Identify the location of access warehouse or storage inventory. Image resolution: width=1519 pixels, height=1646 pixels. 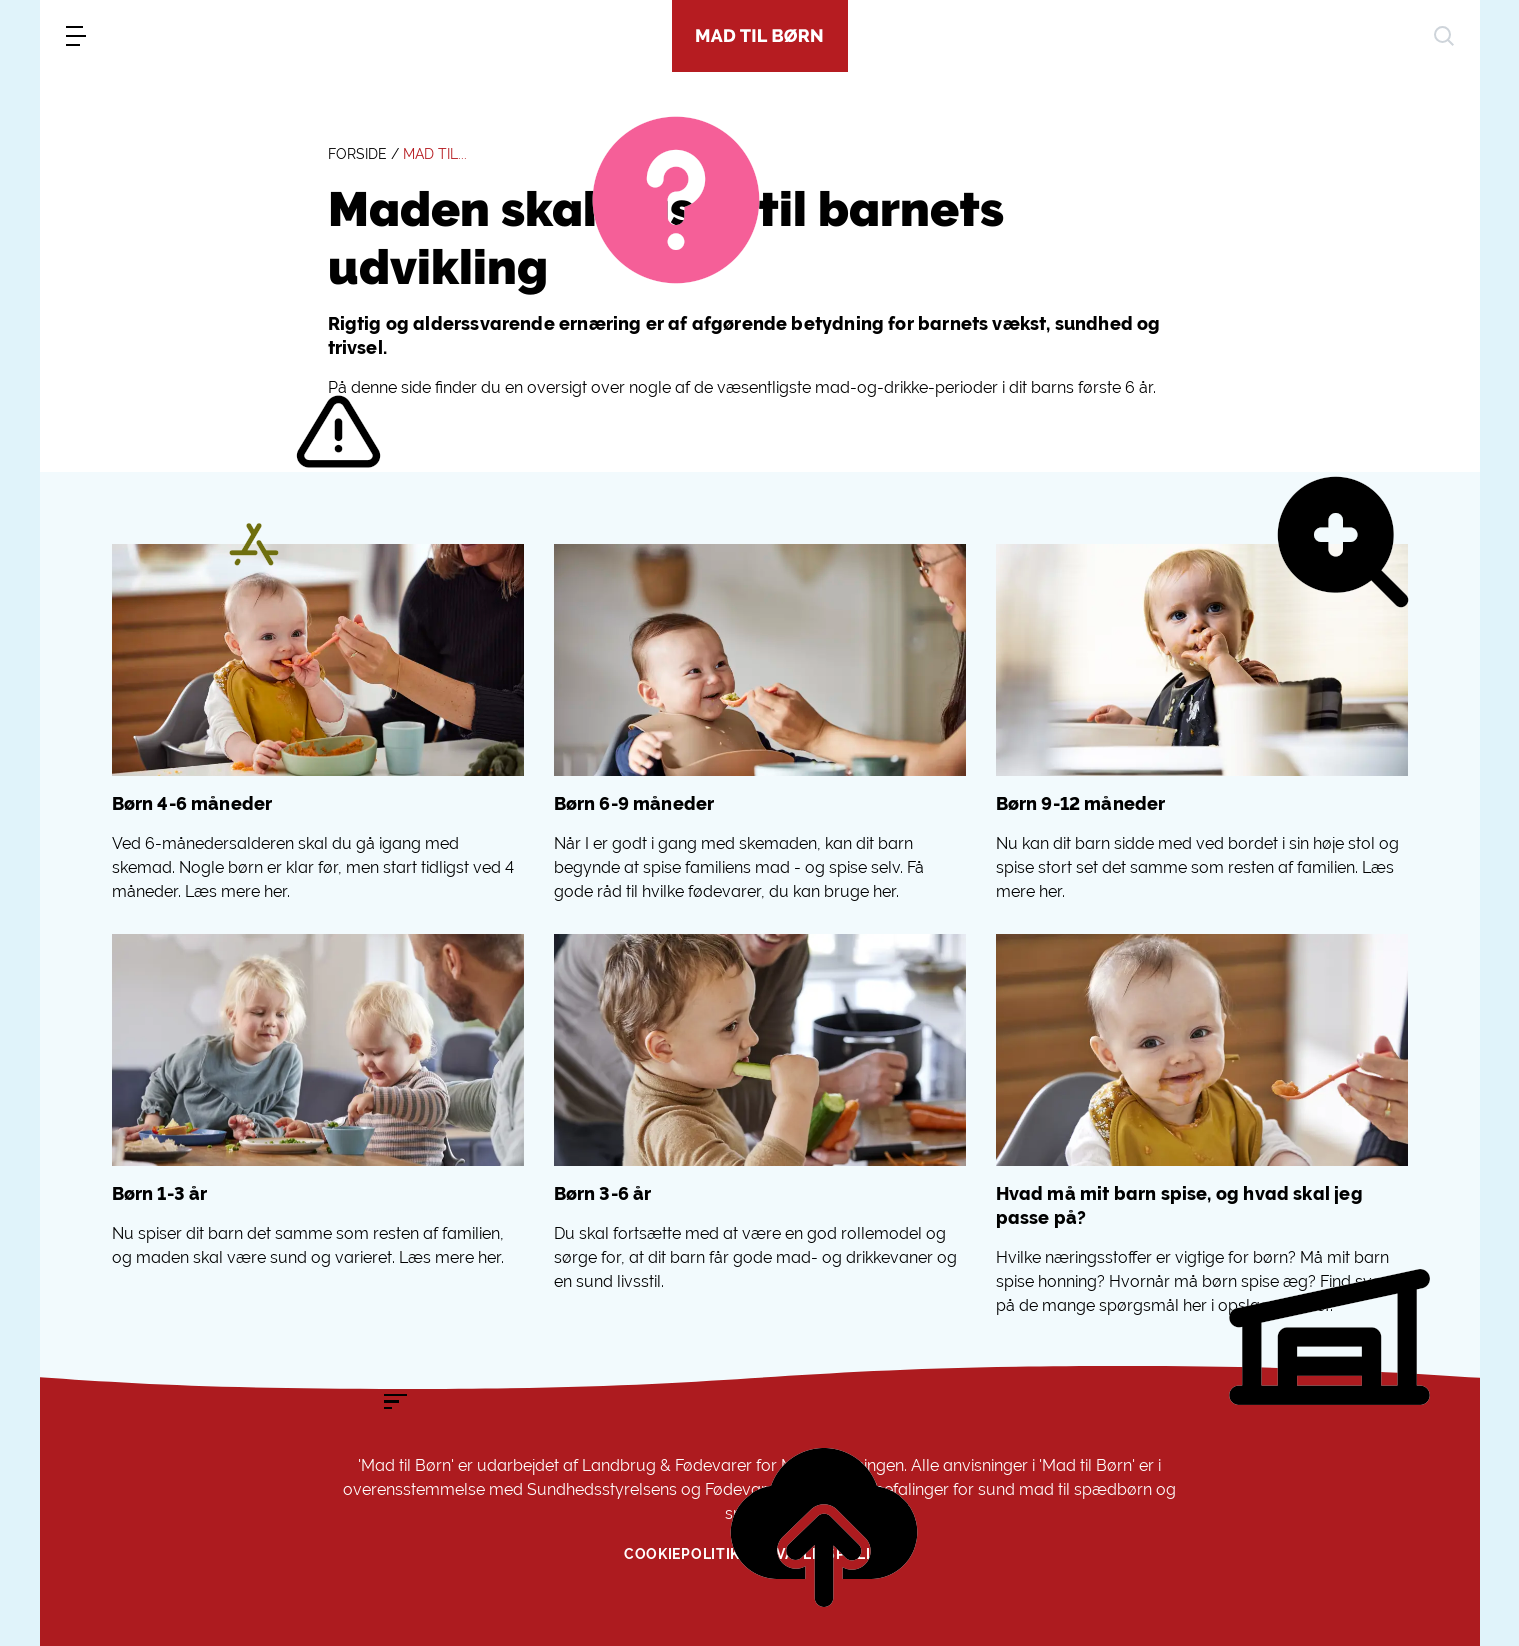
(1329, 1343).